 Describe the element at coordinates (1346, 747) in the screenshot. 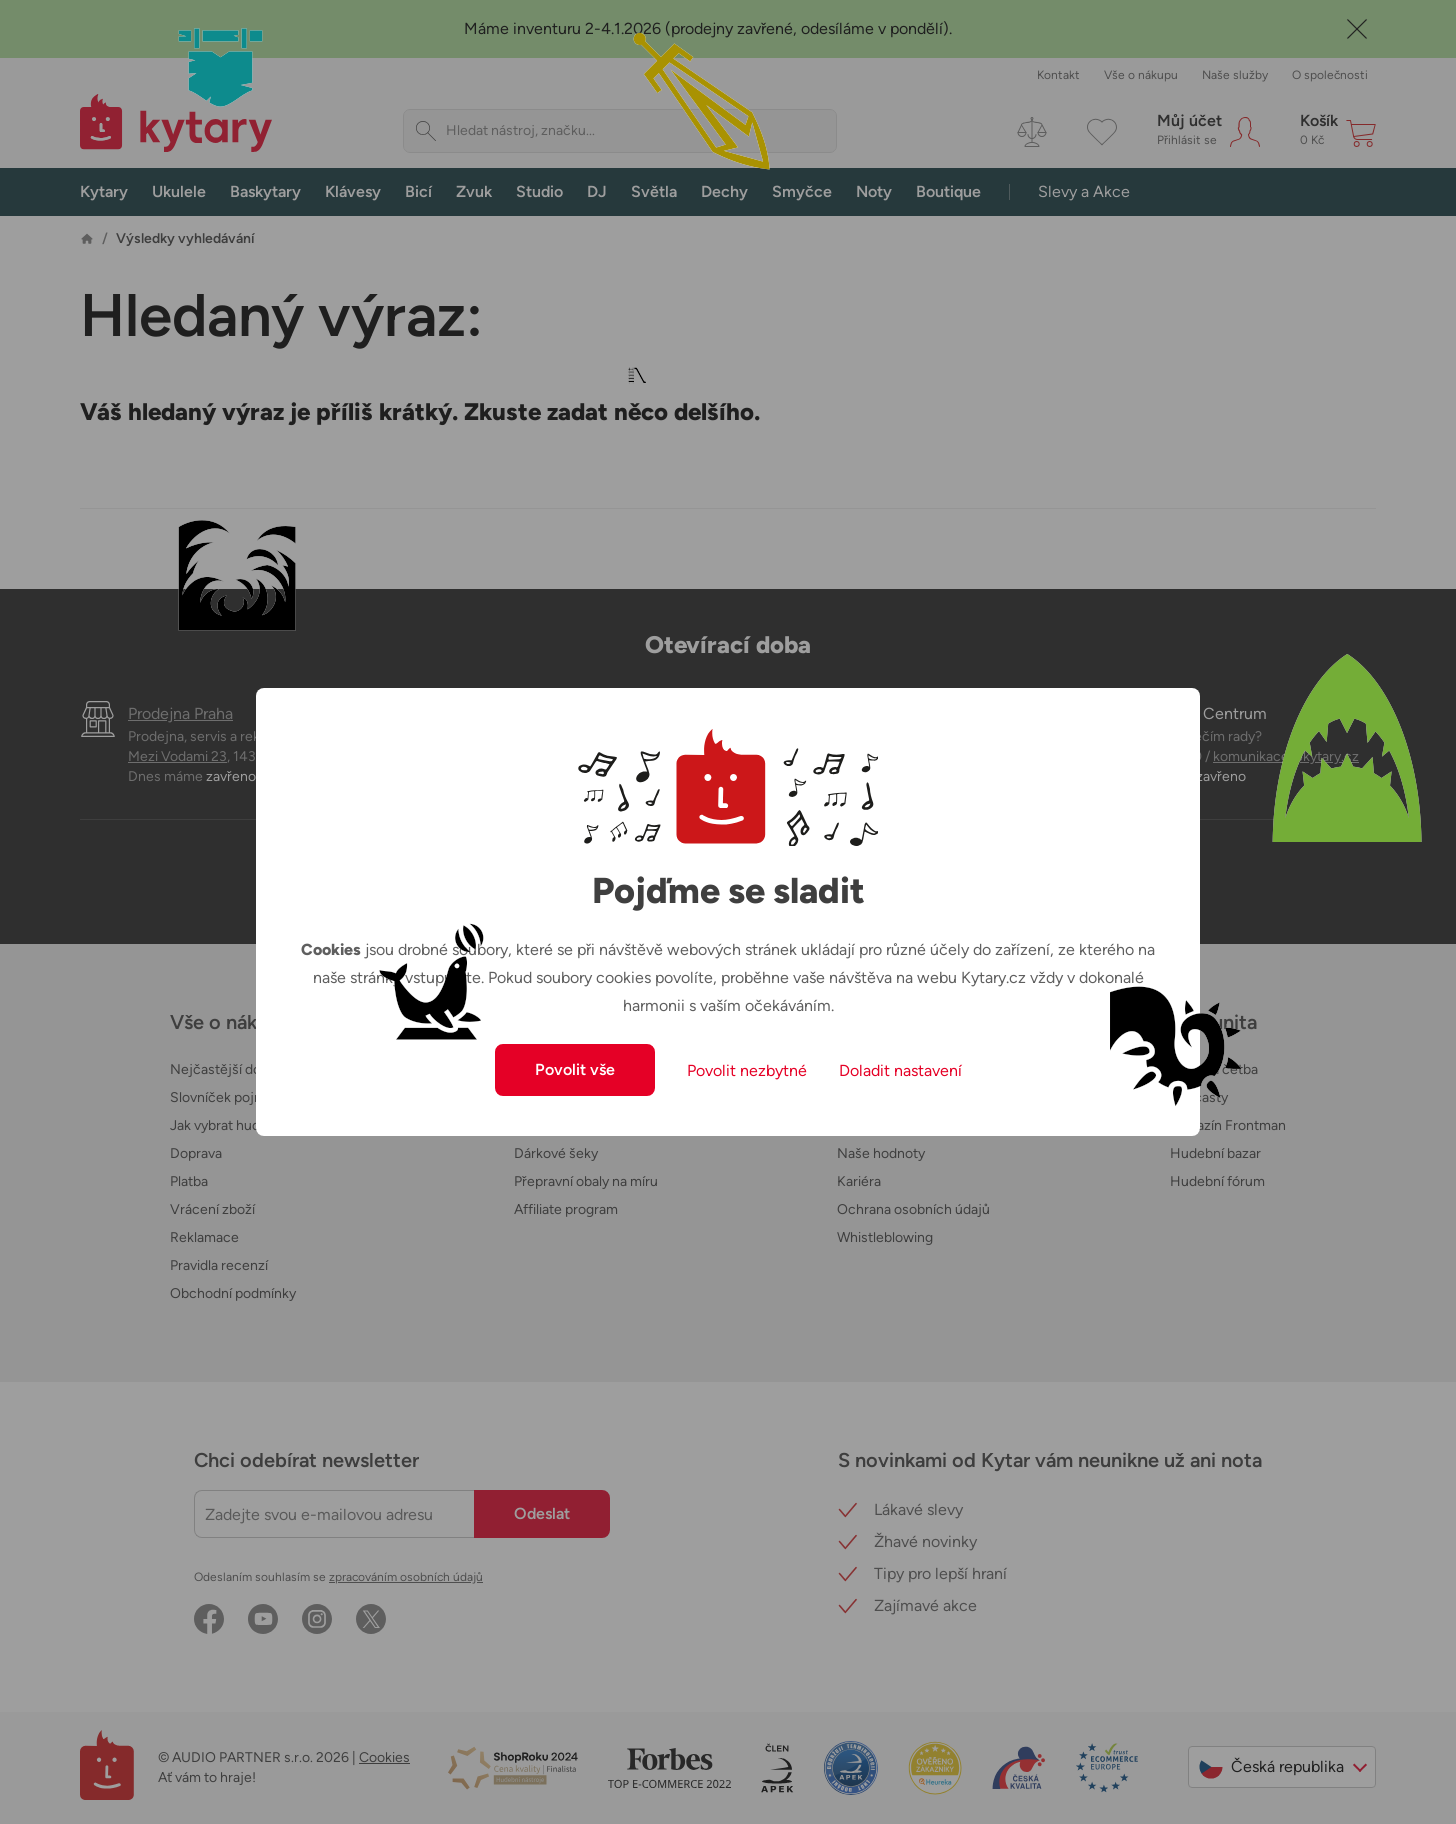

I see `shark or dangerous creature indicator in a game` at that location.